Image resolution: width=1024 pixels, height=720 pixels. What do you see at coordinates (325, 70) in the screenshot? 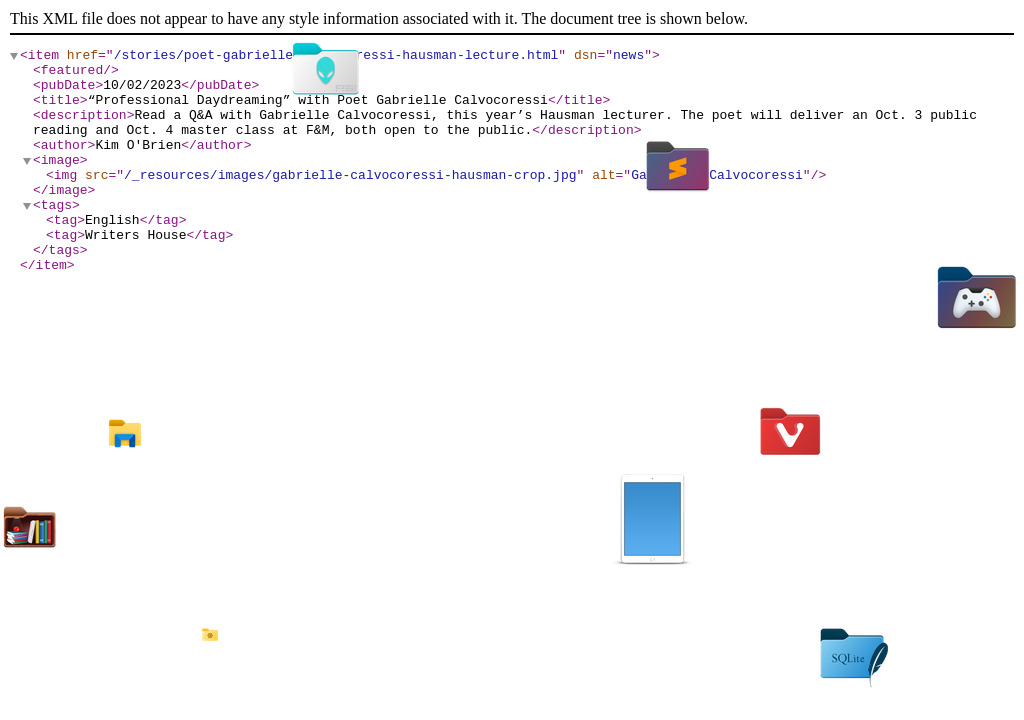
I see `open alienware game files folder` at bounding box center [325, 70].